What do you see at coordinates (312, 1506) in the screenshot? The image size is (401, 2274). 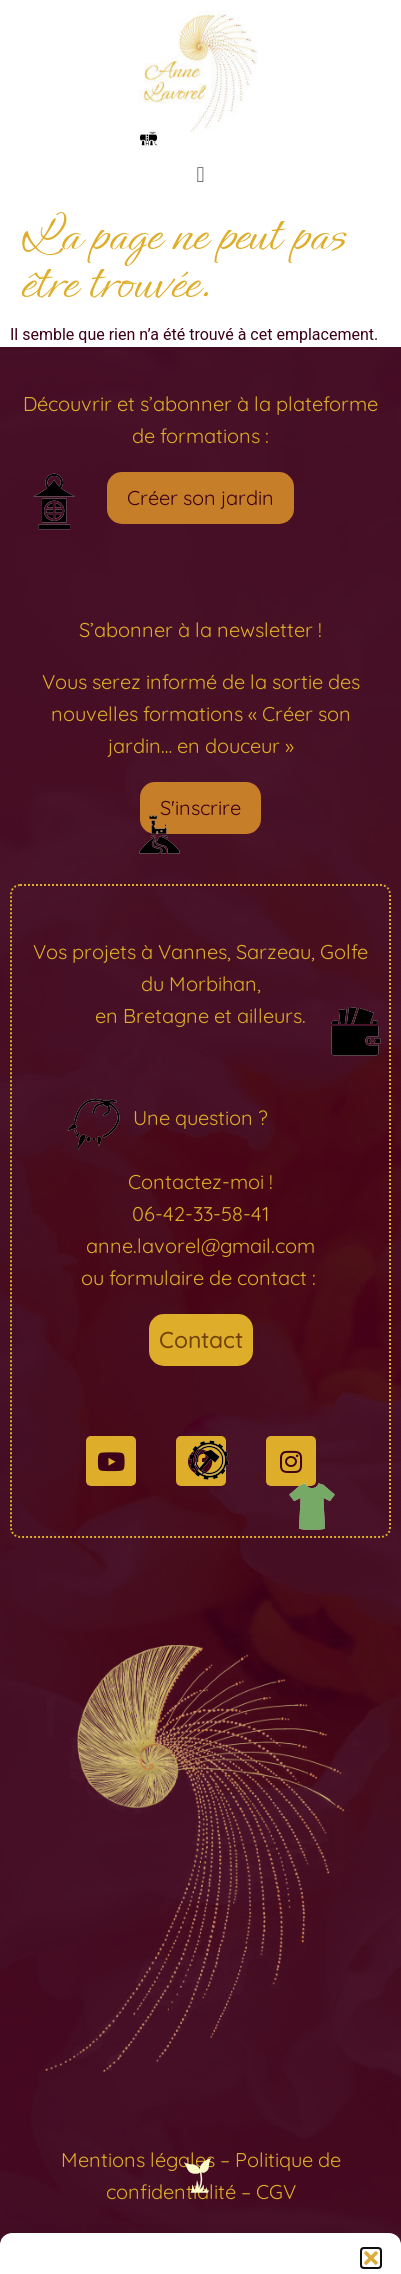 I see `browse clothing or apparel items` at bounding box center [312, 1506].